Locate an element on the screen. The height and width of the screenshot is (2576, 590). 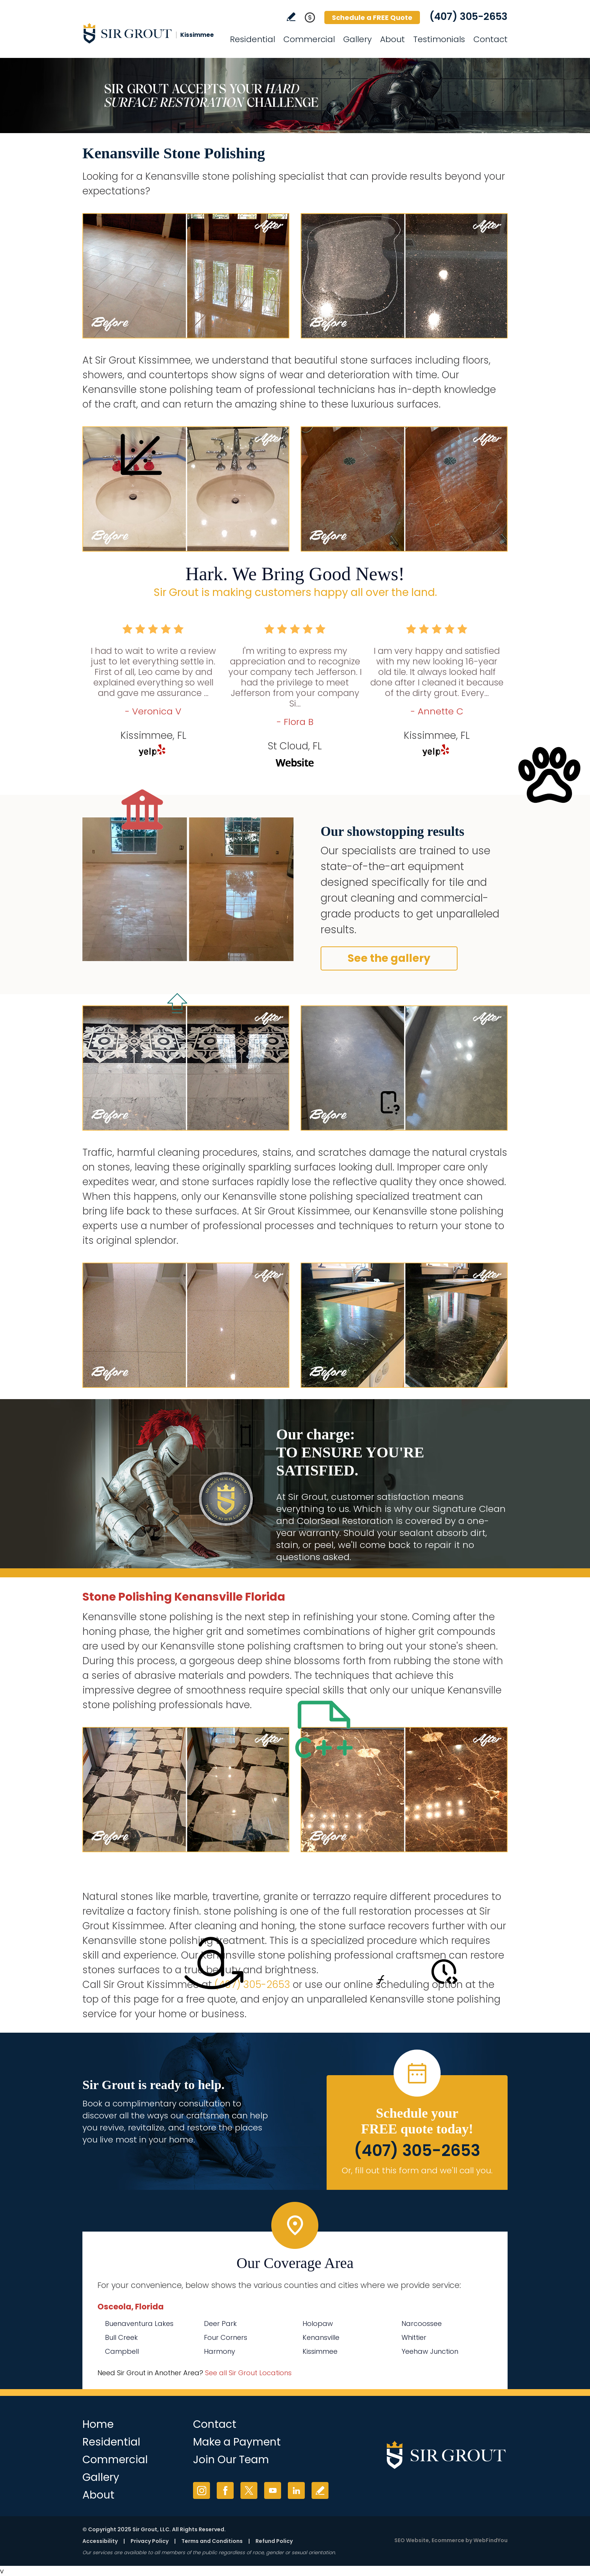
access pet-related features or settings is located at coordinates (549, 775).